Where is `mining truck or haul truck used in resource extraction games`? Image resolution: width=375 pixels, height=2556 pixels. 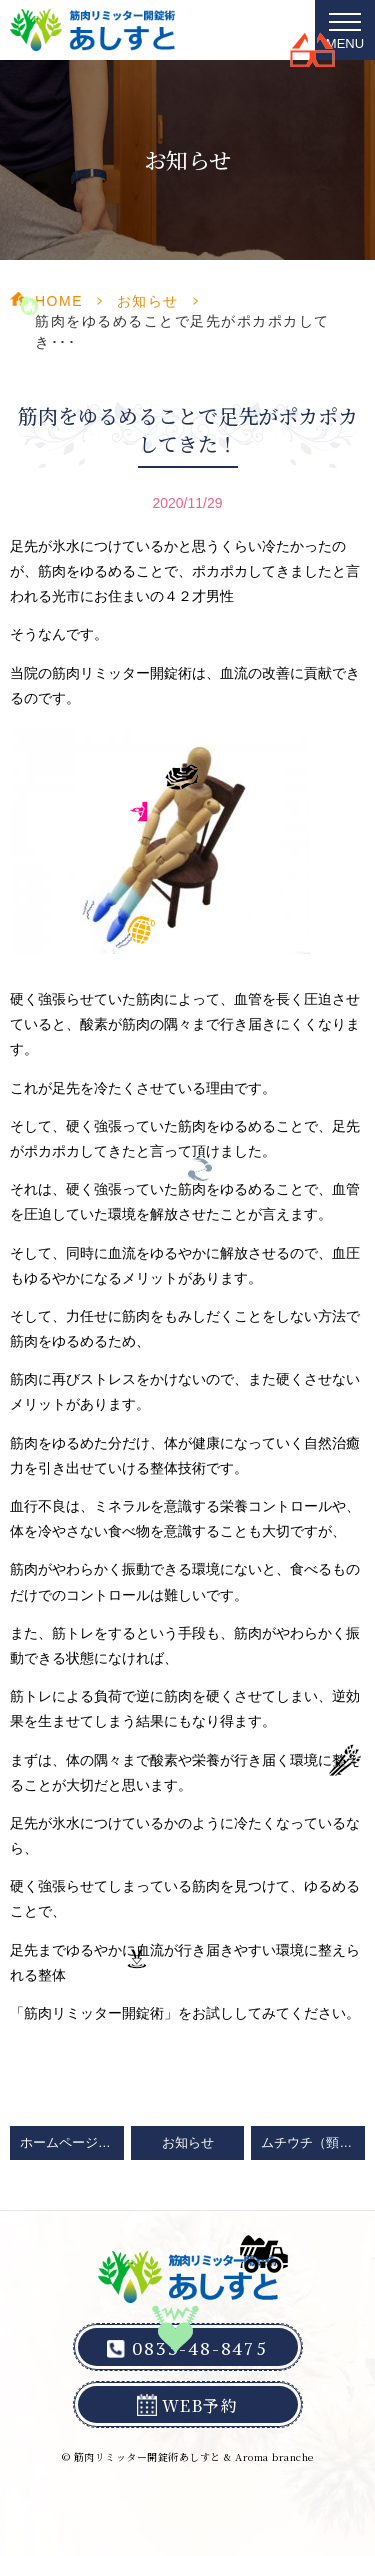
mining truck or haul truck used in resource extraction games is located at coordinates (264, 2254).